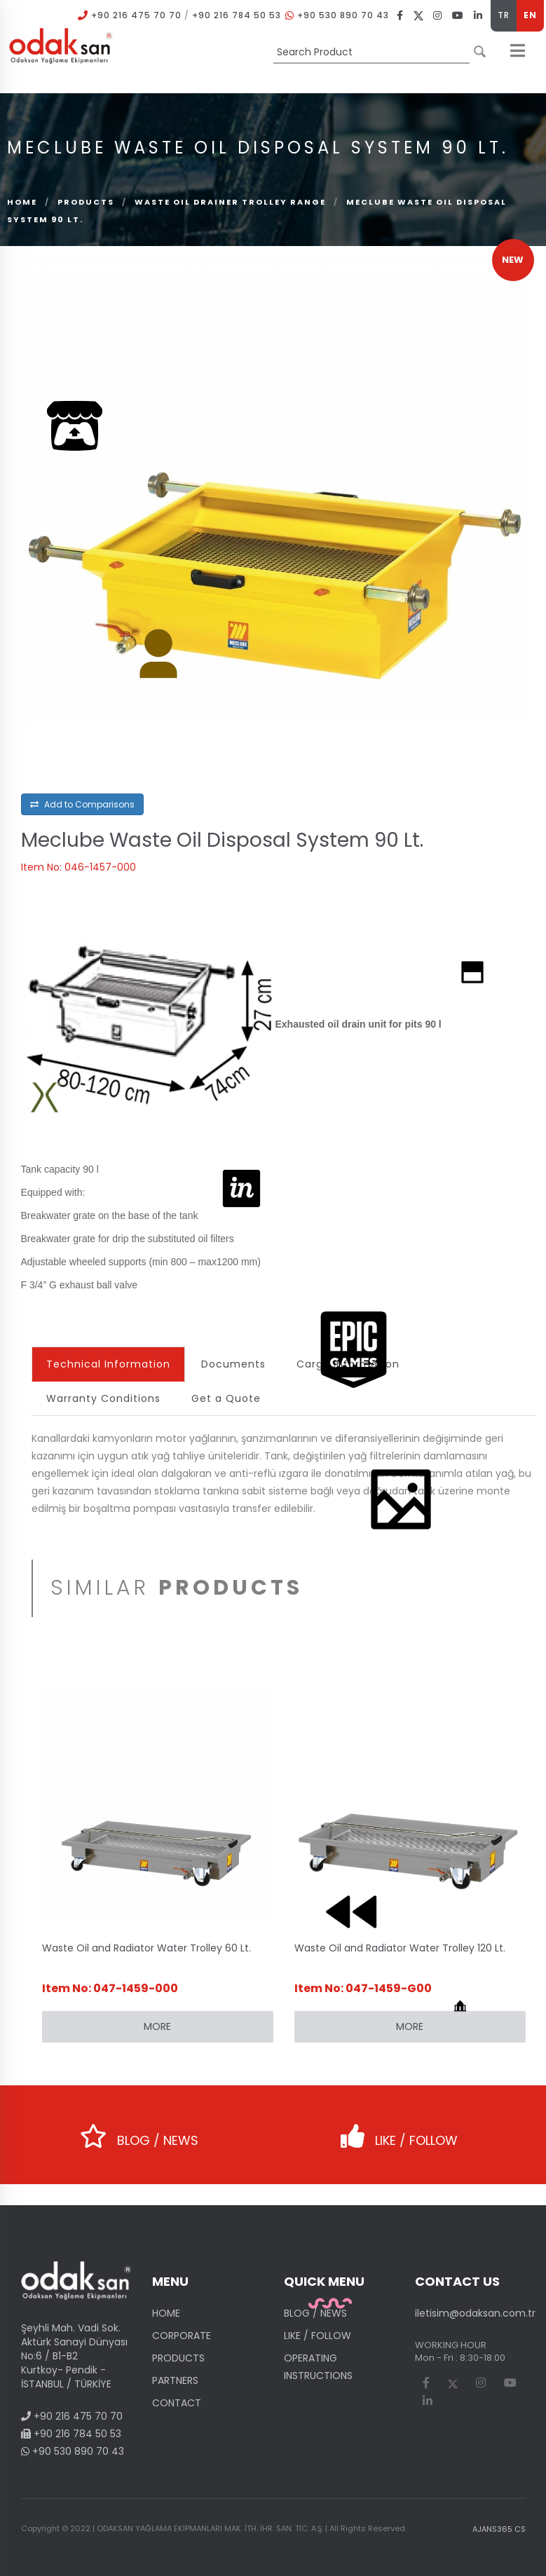  I want to click on switch to row layout view, so click(472, 972).